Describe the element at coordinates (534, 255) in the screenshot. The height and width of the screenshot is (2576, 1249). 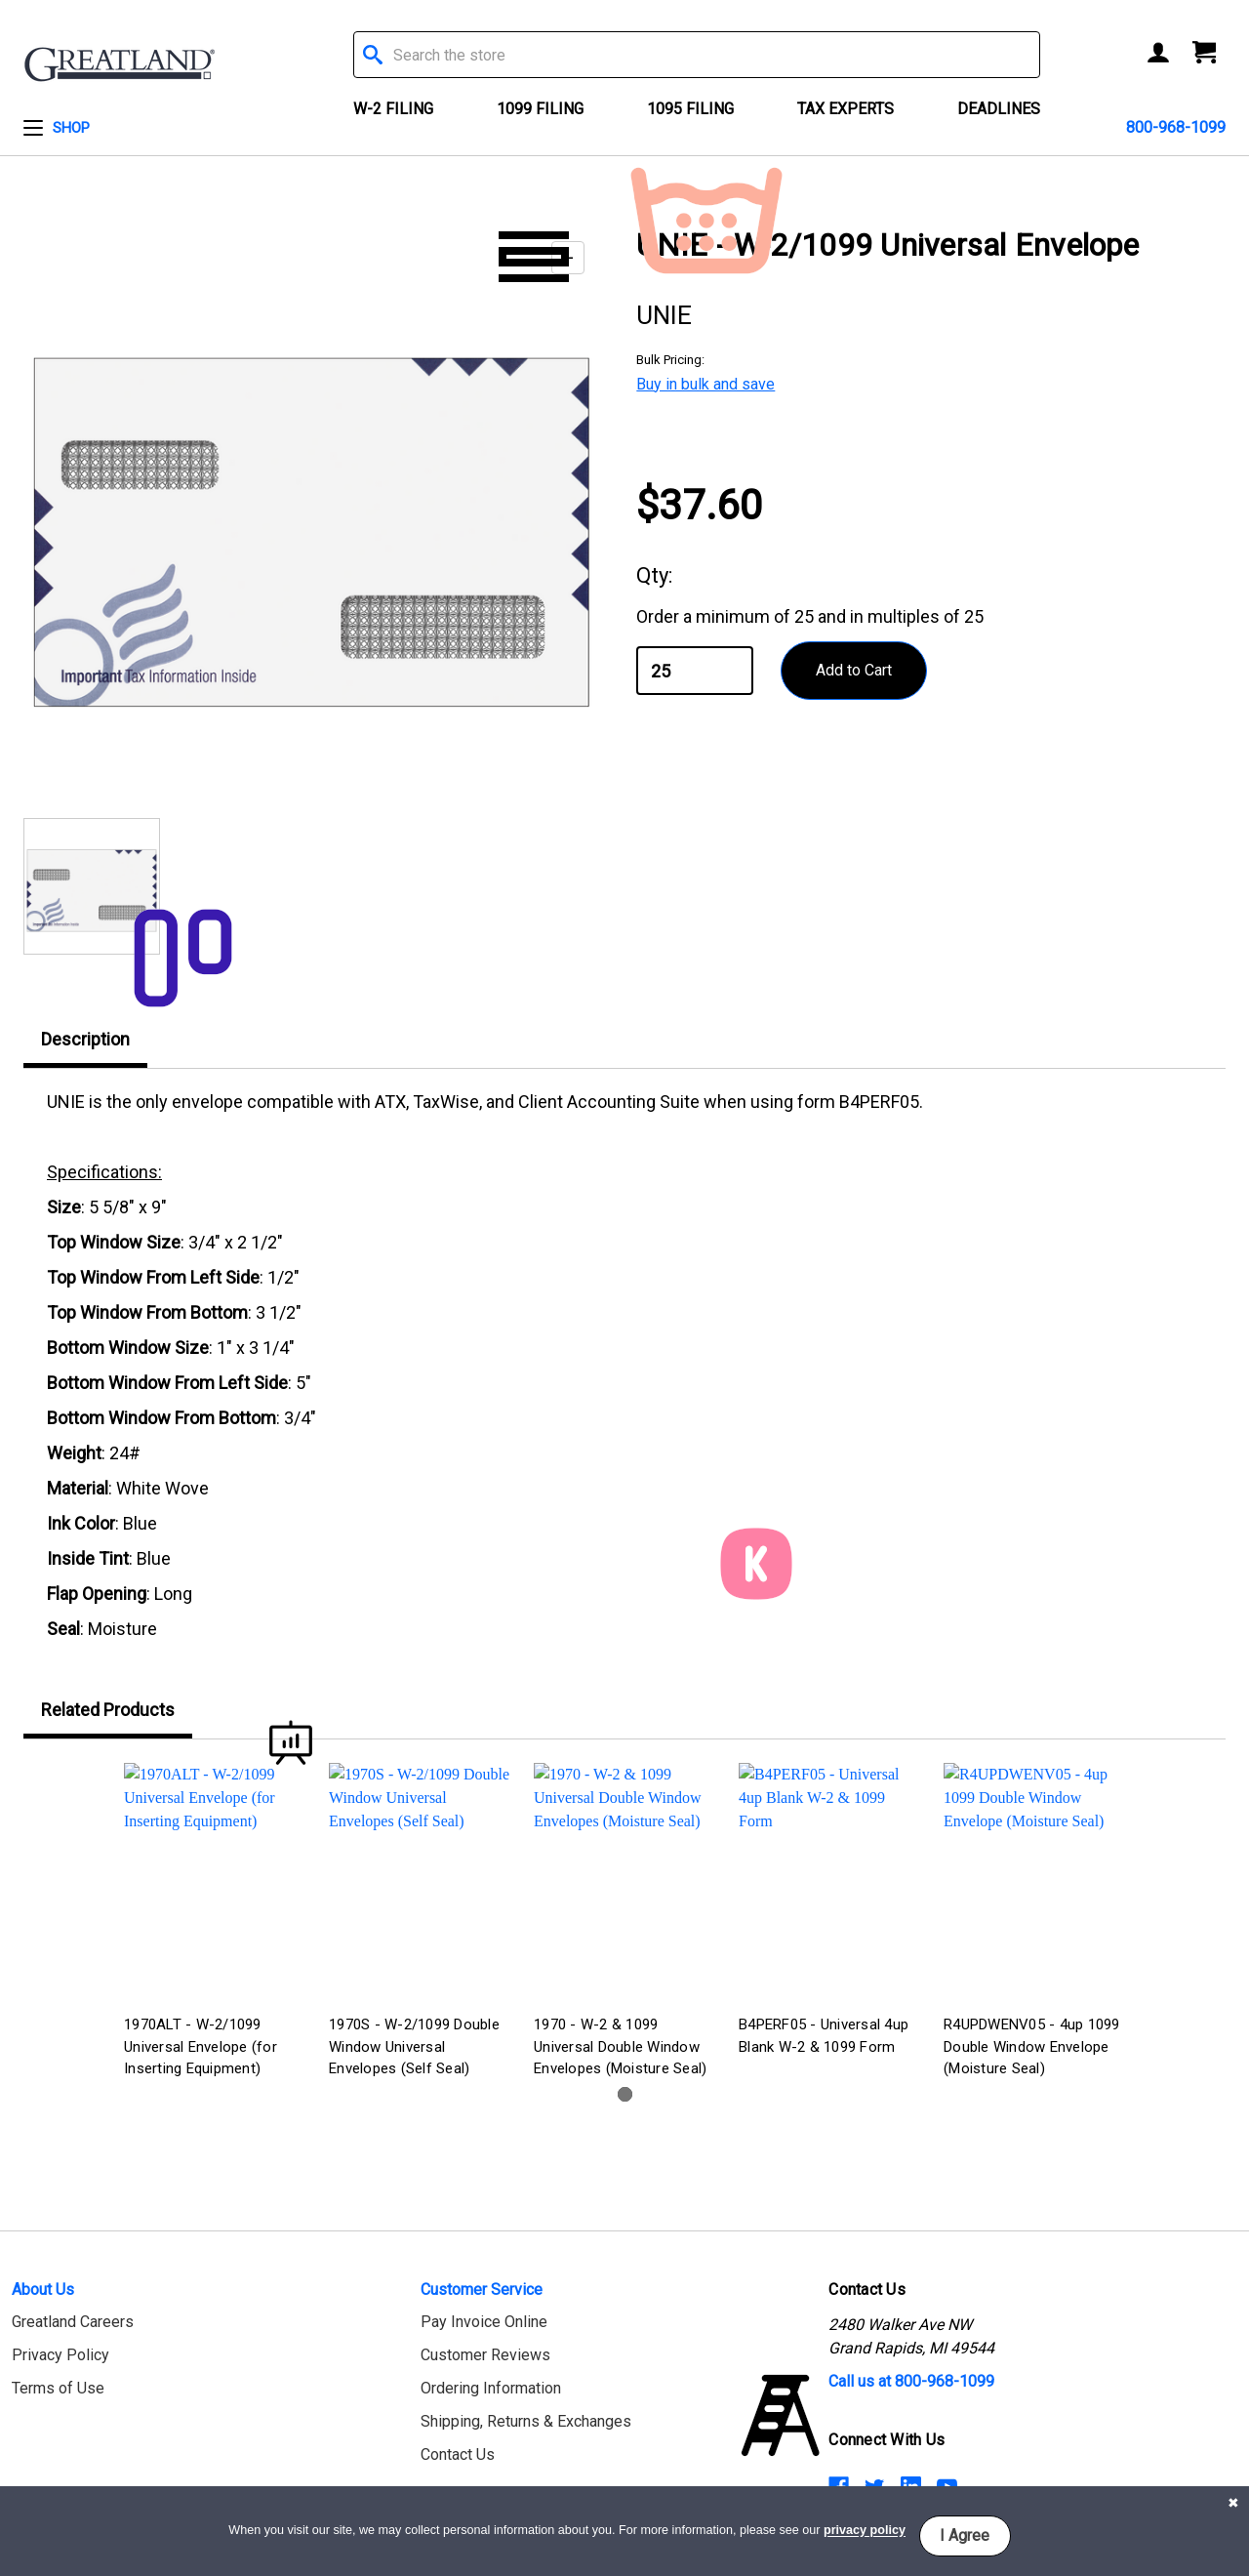
I see `switch to day view in calendar` at that location.